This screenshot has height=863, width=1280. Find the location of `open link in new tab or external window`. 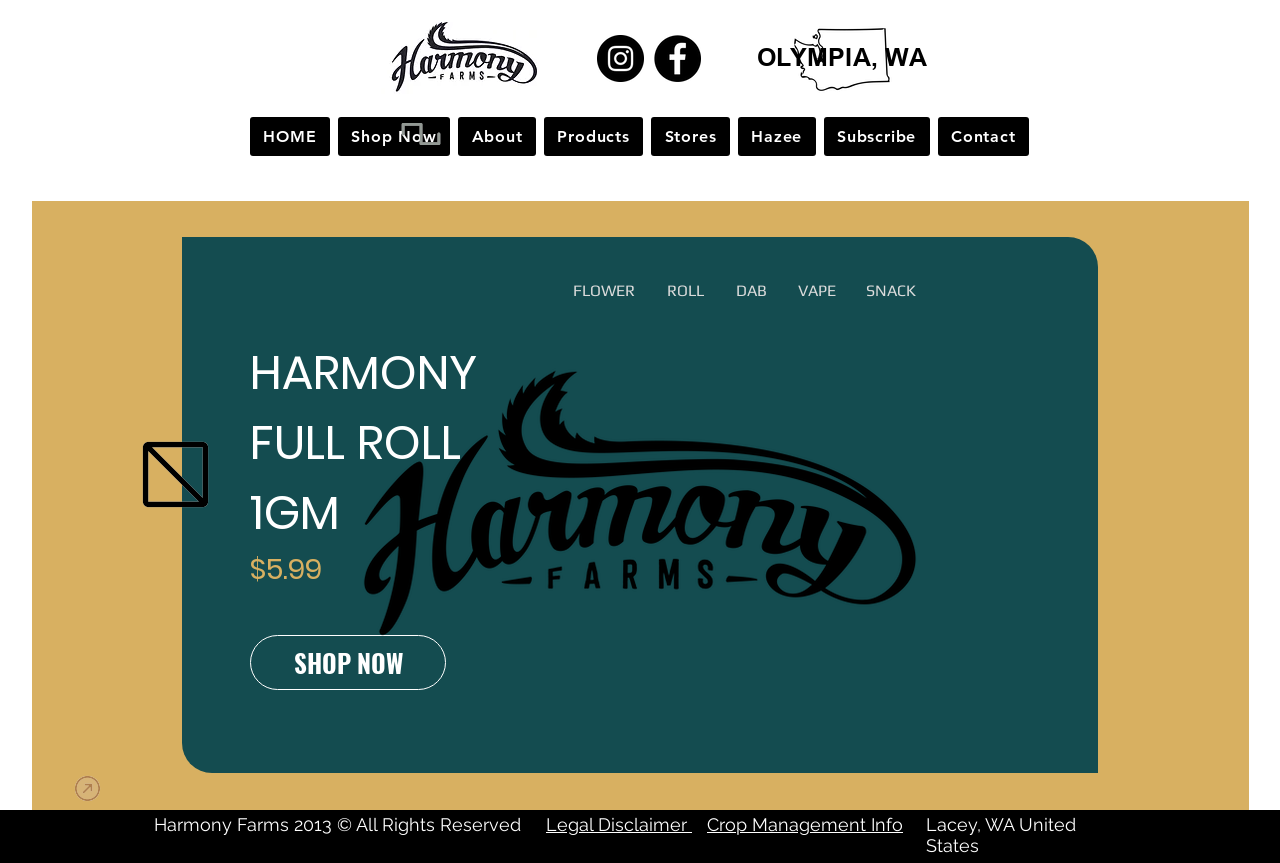

open link in new tab or external window is located at coordinates (87, 788).